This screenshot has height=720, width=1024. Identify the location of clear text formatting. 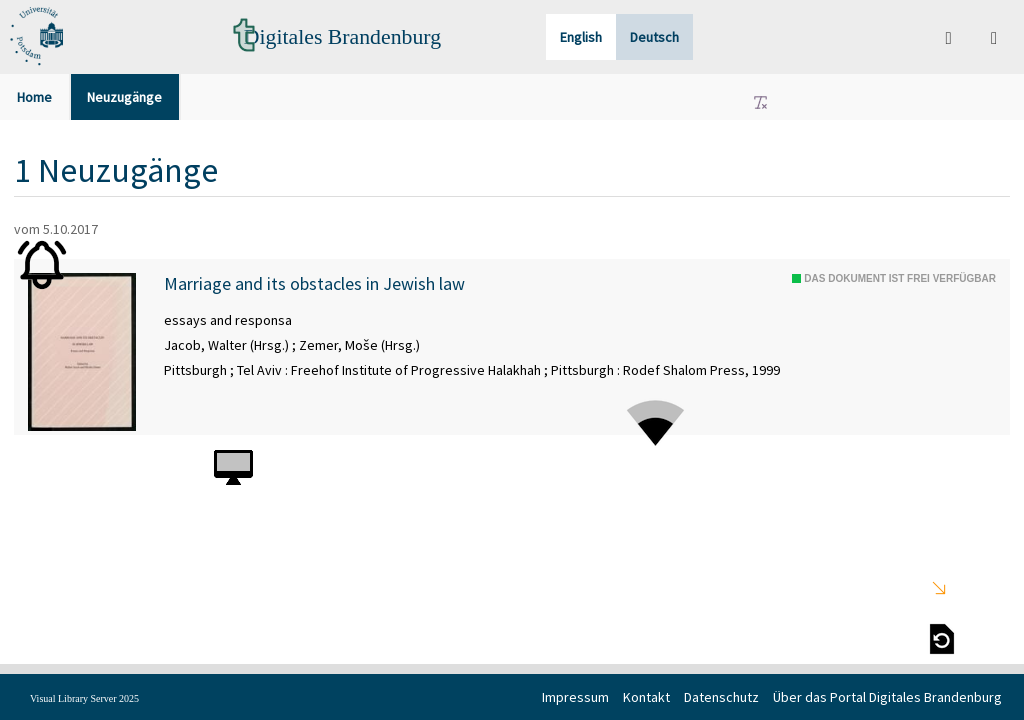
(760, 102).